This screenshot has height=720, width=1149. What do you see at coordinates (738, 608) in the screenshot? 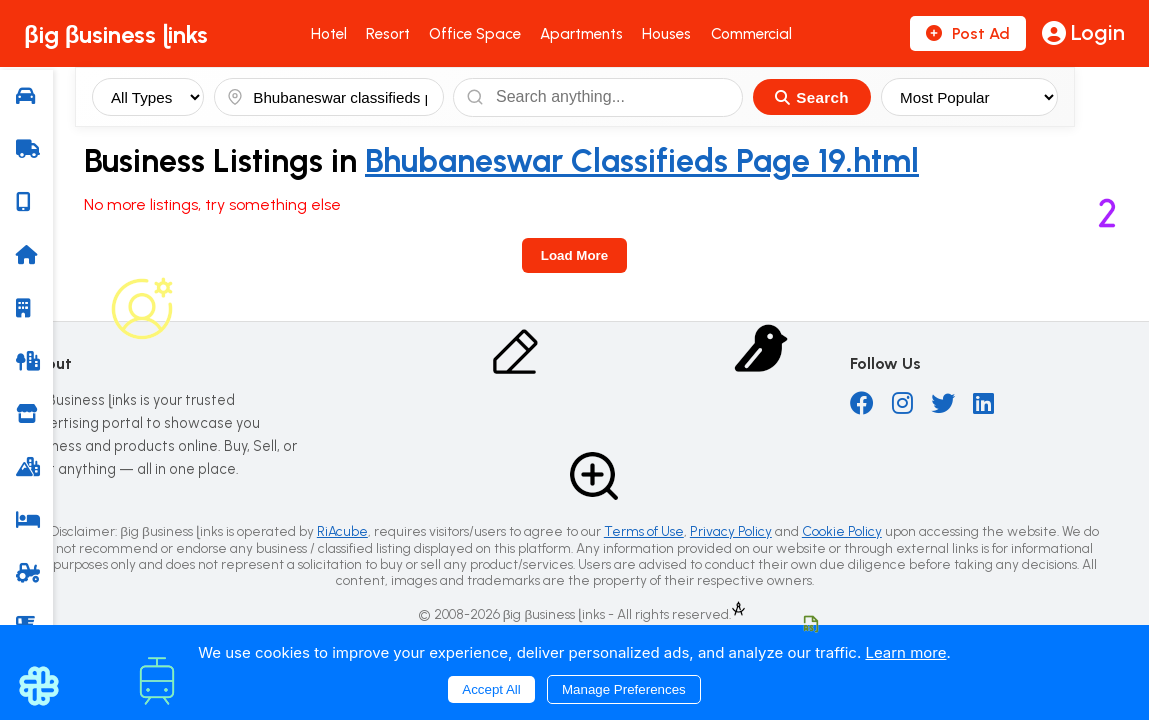
I see `access geometry or drawing tools` at bounding box center [738, 608].